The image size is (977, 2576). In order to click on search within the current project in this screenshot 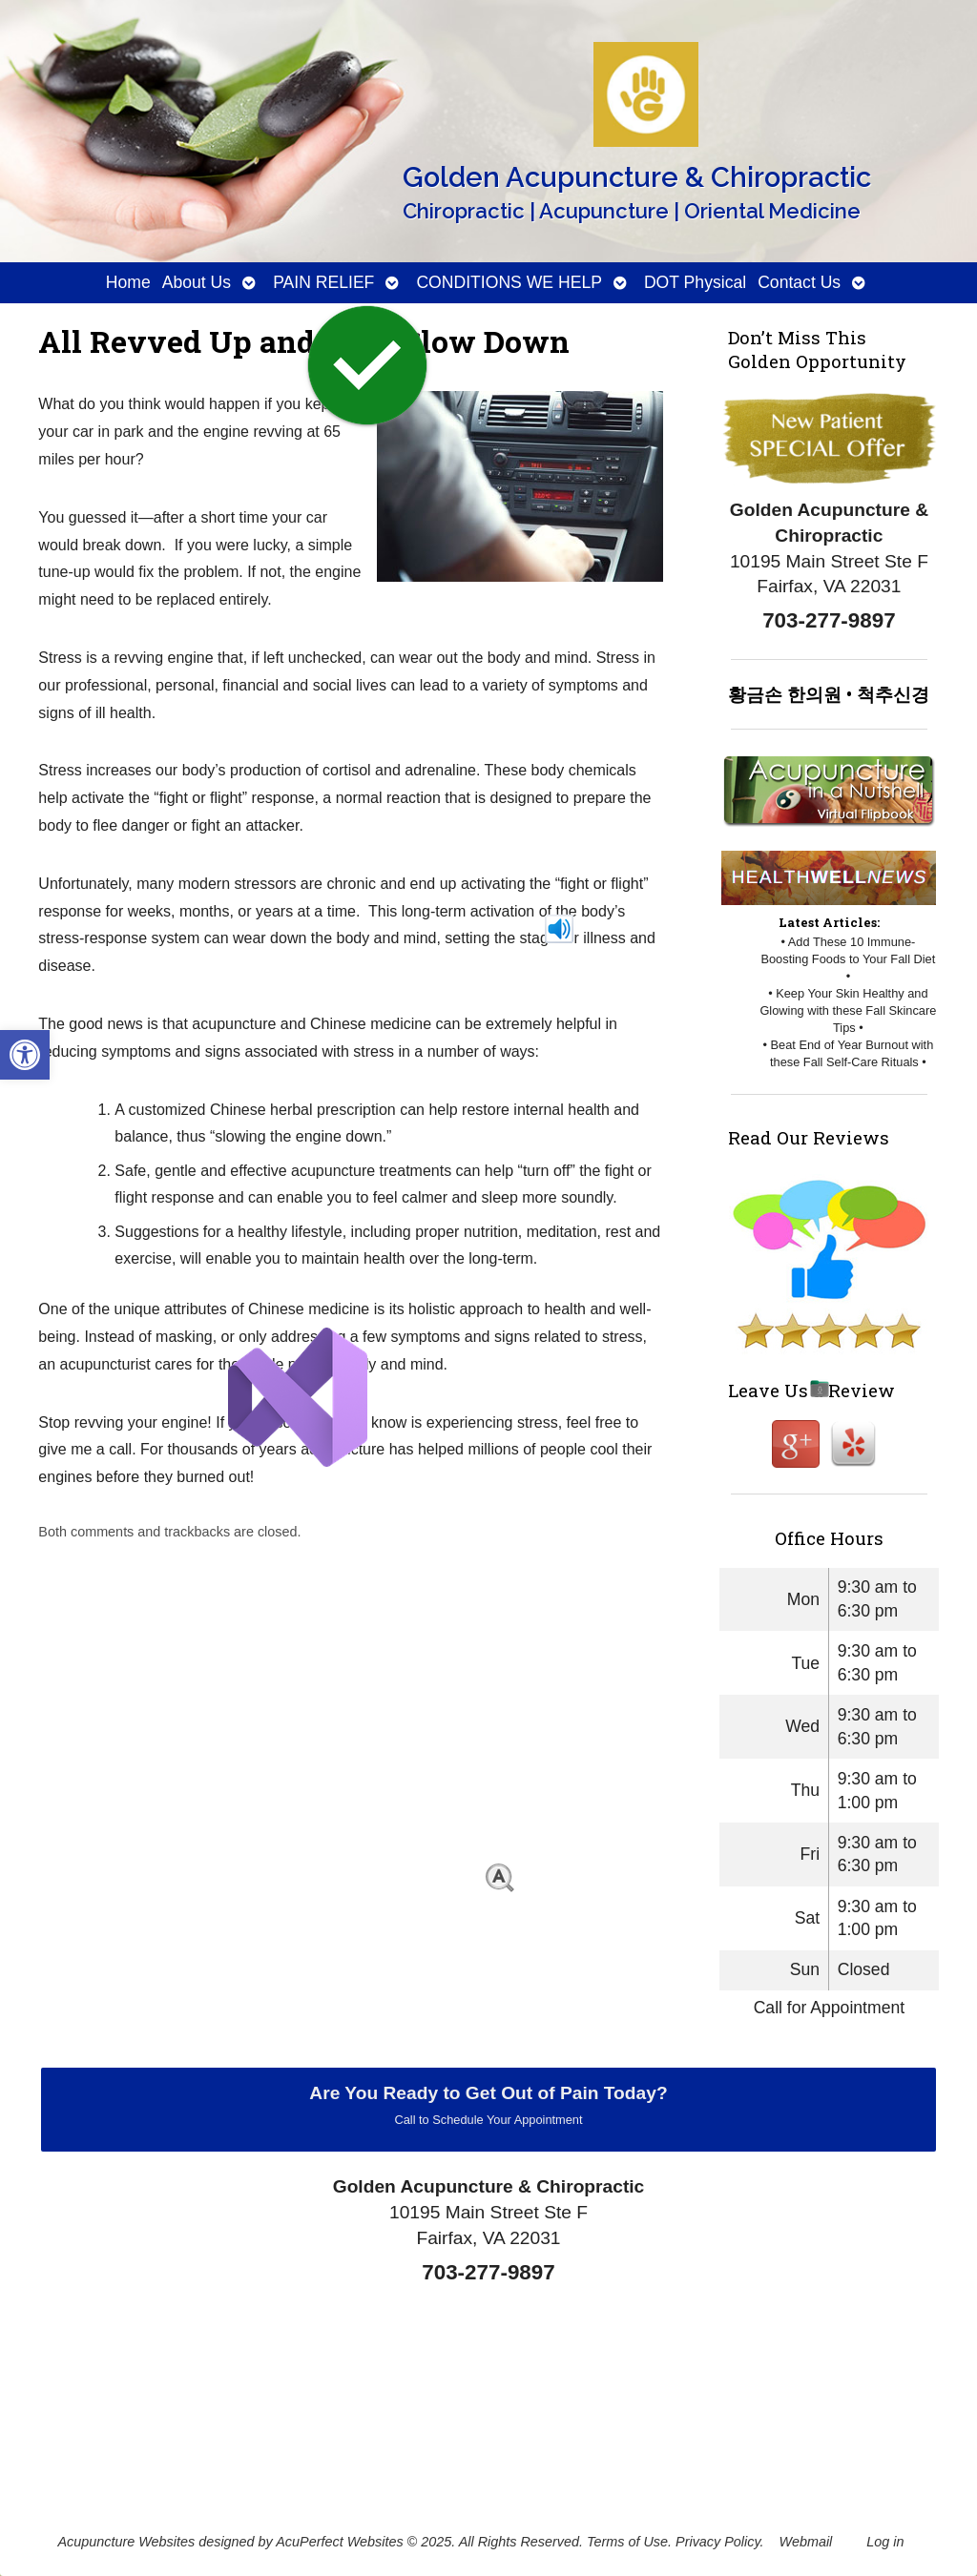, I will do `click(500, 1878)`.